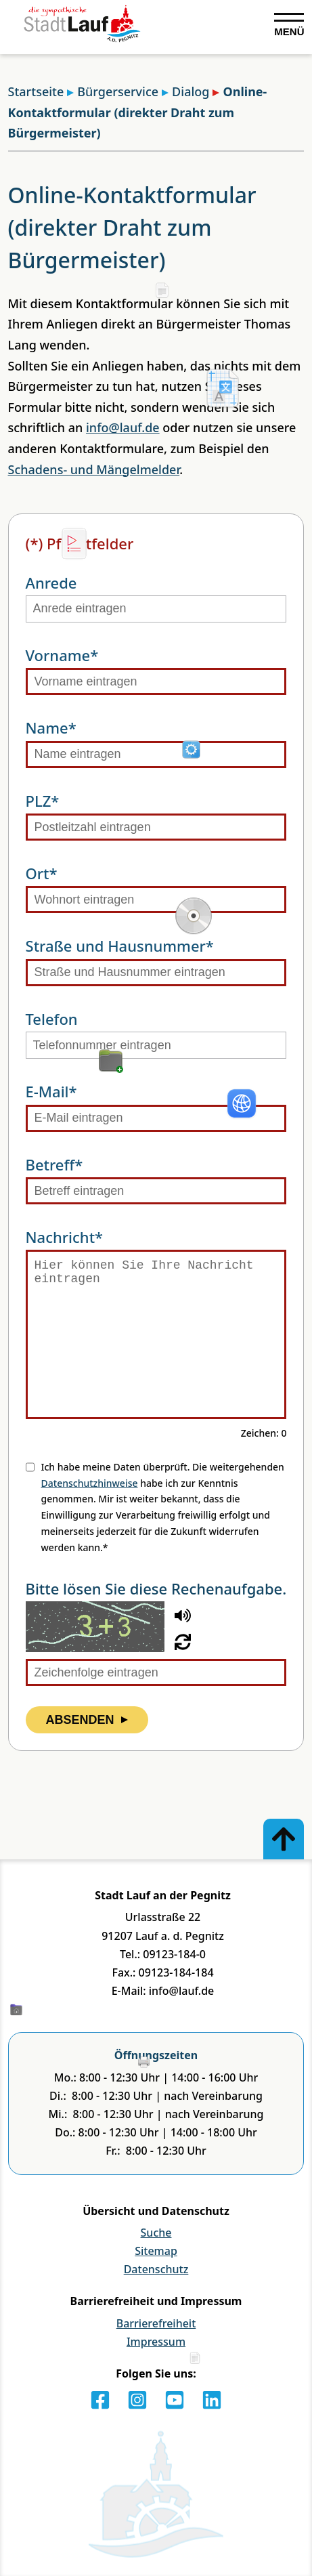 The height and width of the screenshot is (2576, 312). I want to click on windows installer package file, so click(191, 749).